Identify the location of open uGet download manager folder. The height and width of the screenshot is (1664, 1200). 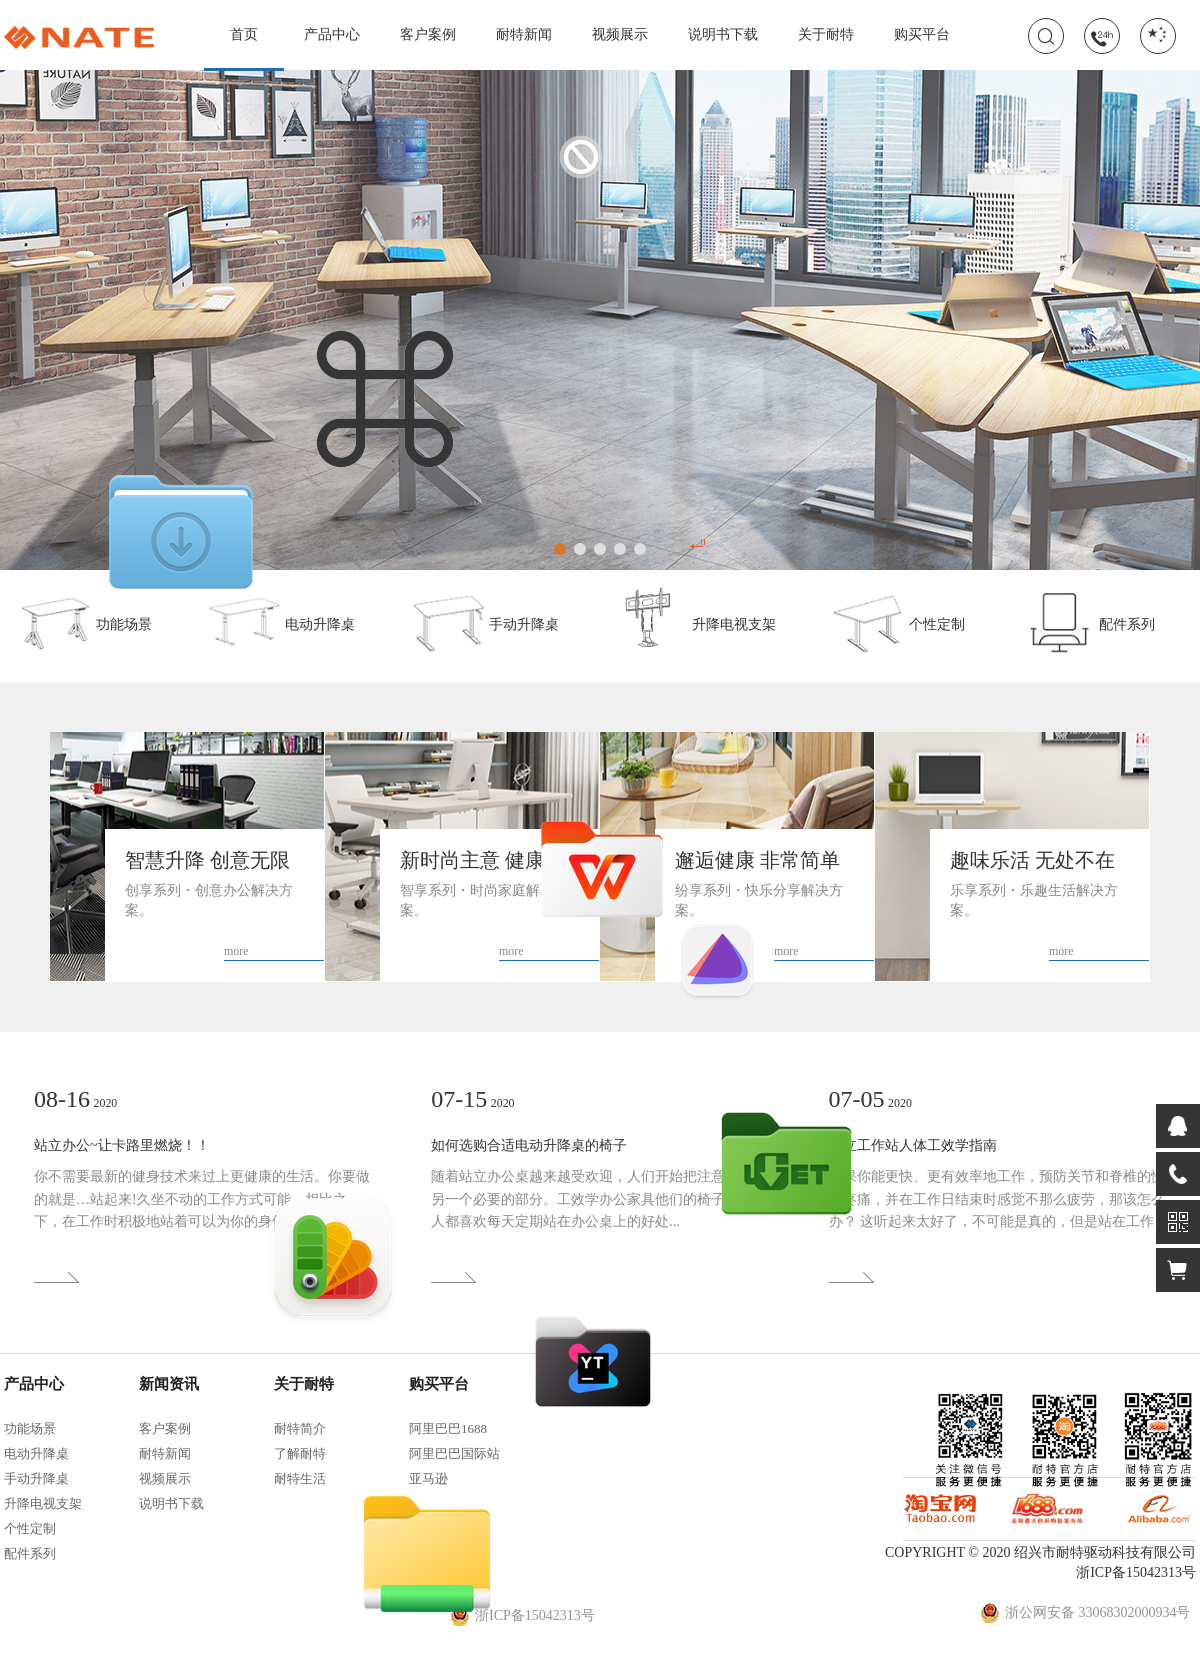
(786, 1167).